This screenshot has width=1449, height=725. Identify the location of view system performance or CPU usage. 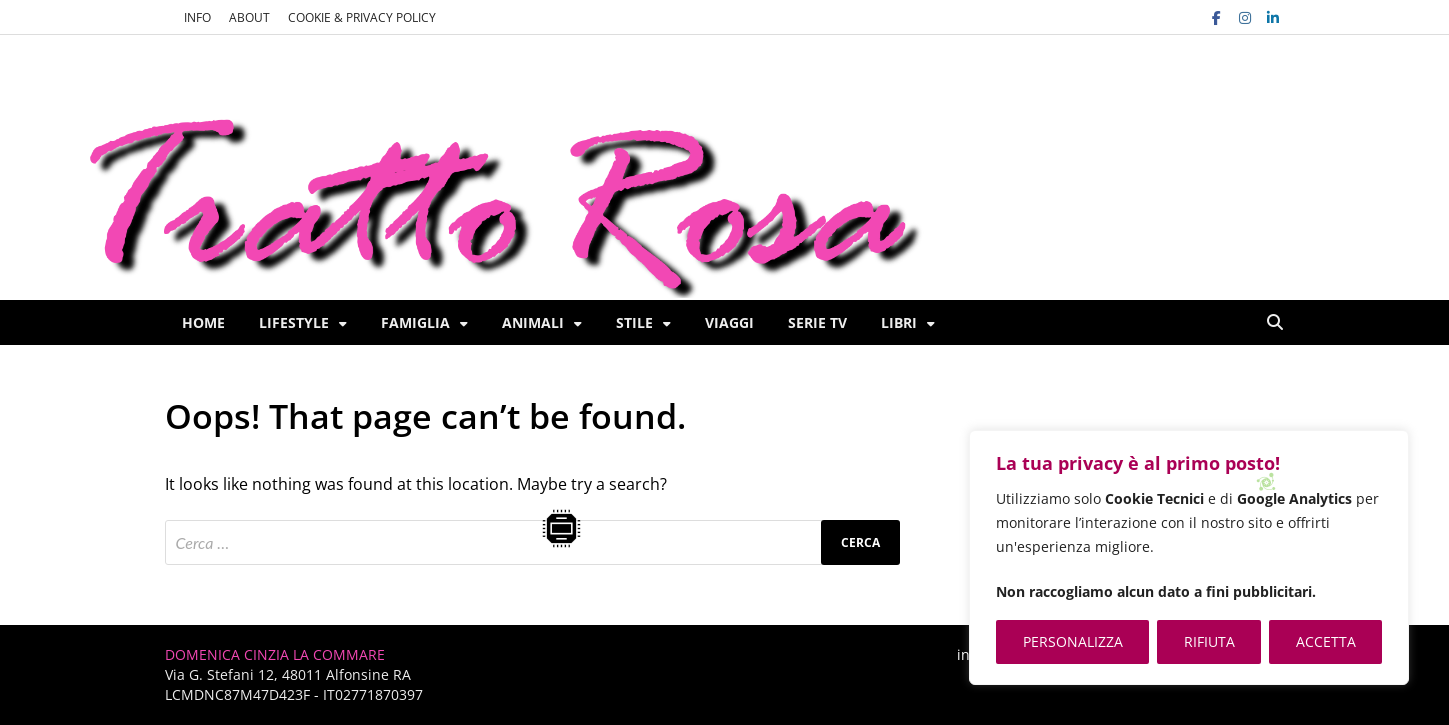
(561, 528).